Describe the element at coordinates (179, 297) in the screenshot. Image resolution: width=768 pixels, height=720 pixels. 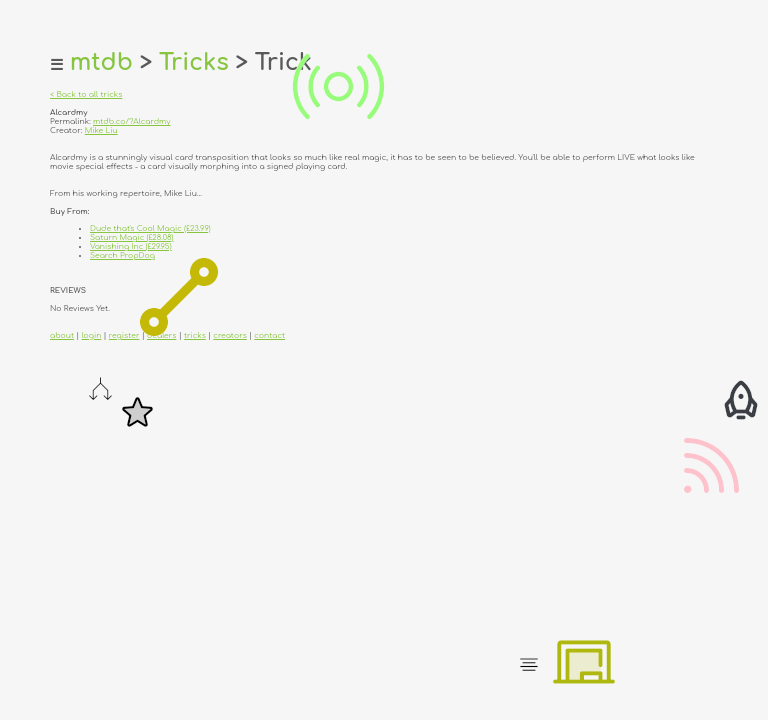
I see `draw a line between two points` at that location.